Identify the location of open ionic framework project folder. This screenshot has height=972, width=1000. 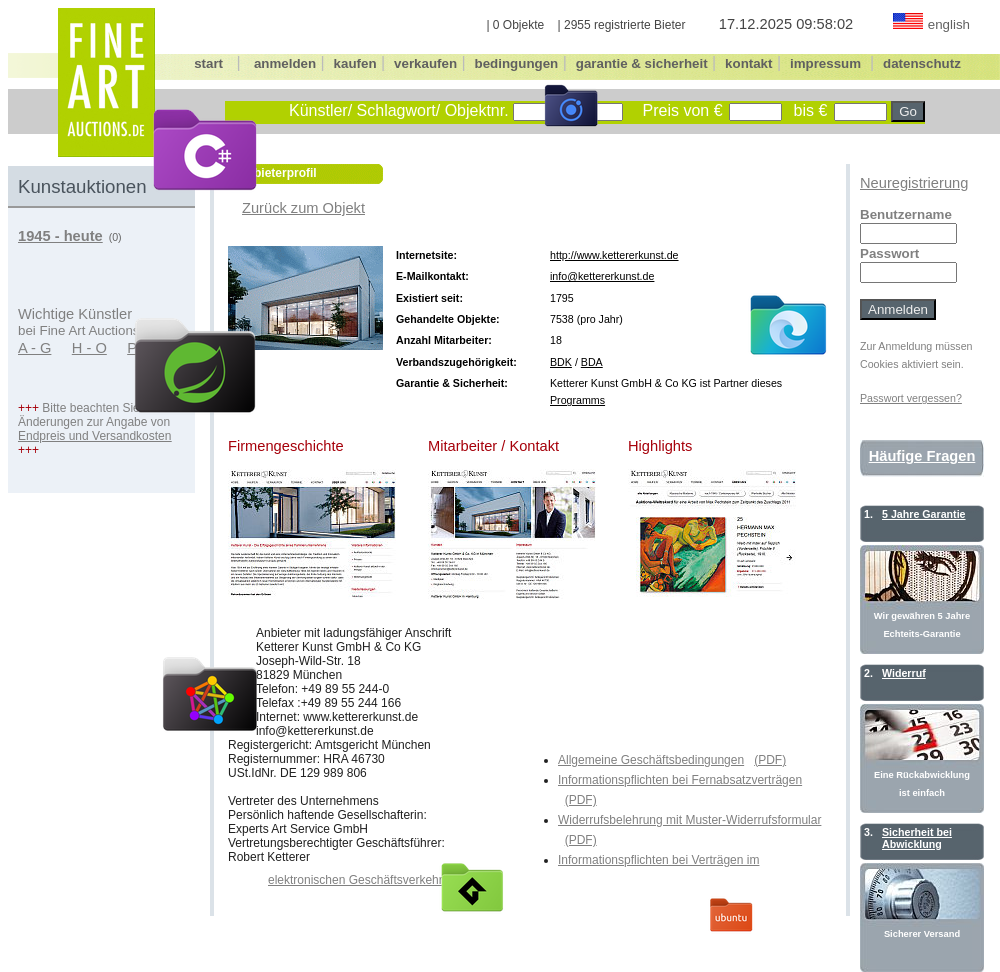
(571, 107).